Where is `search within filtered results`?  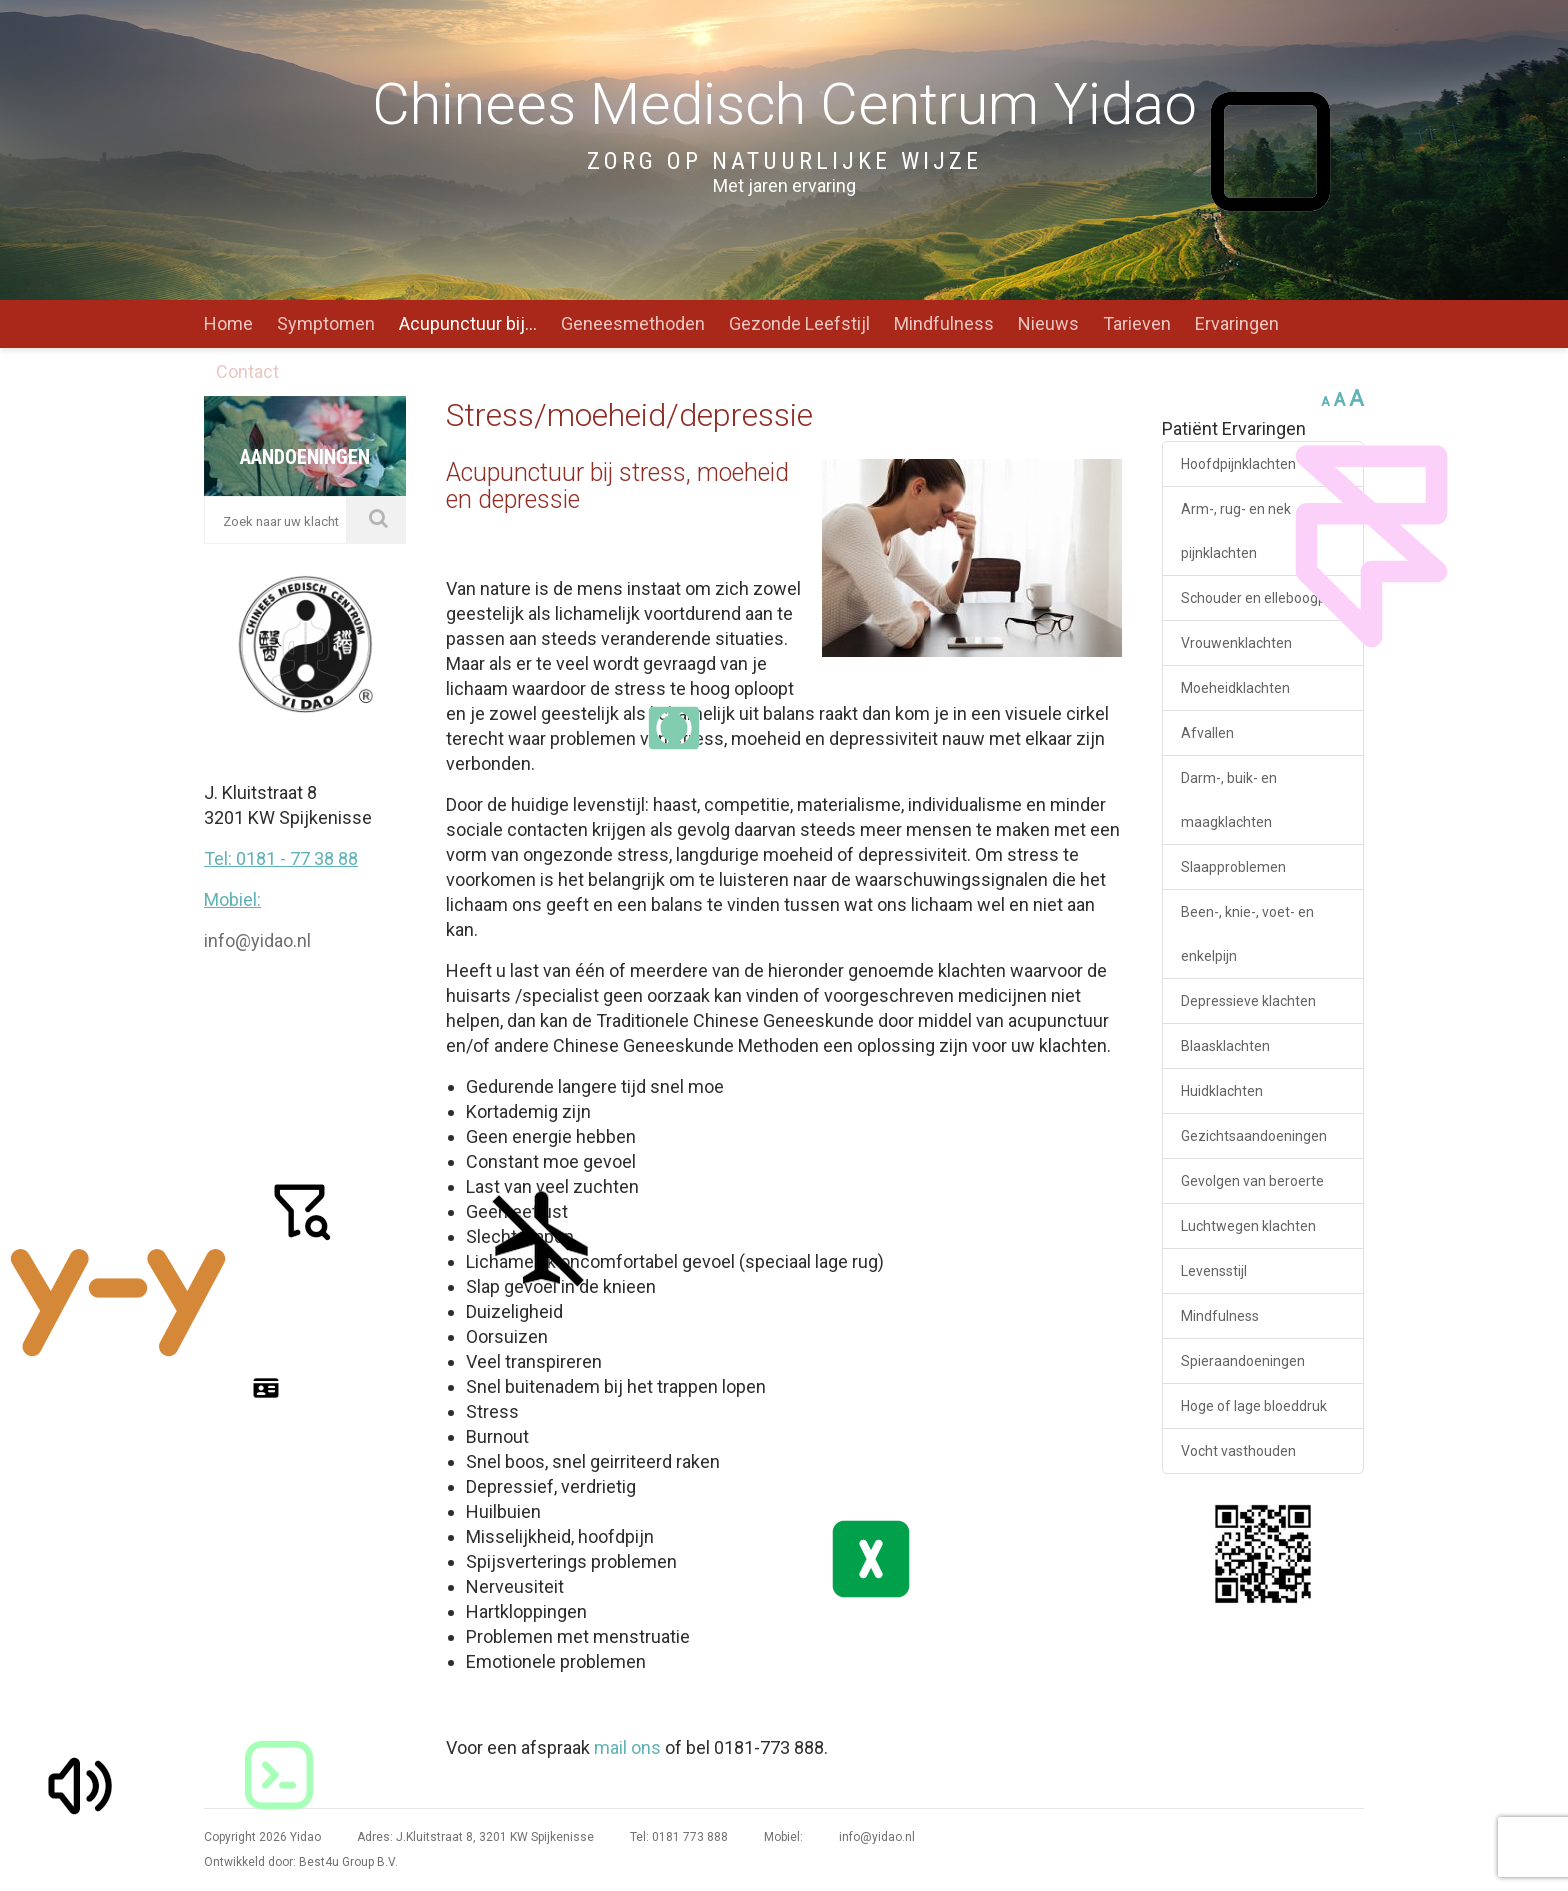 search within filtered results is located at coordinates (299, 1209).